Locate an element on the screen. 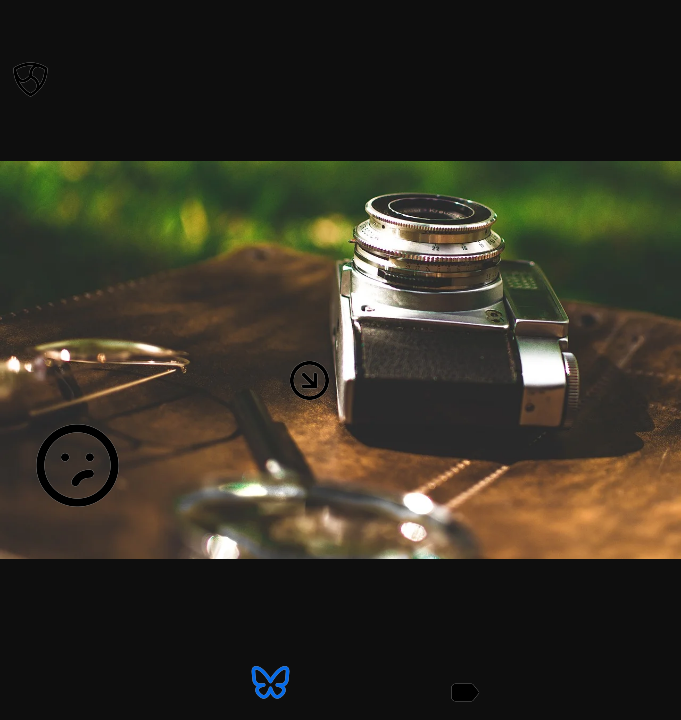 This screenshot has width=681, height=720. indicate user frustration or negative feedback is located at coordinates (77, 465).